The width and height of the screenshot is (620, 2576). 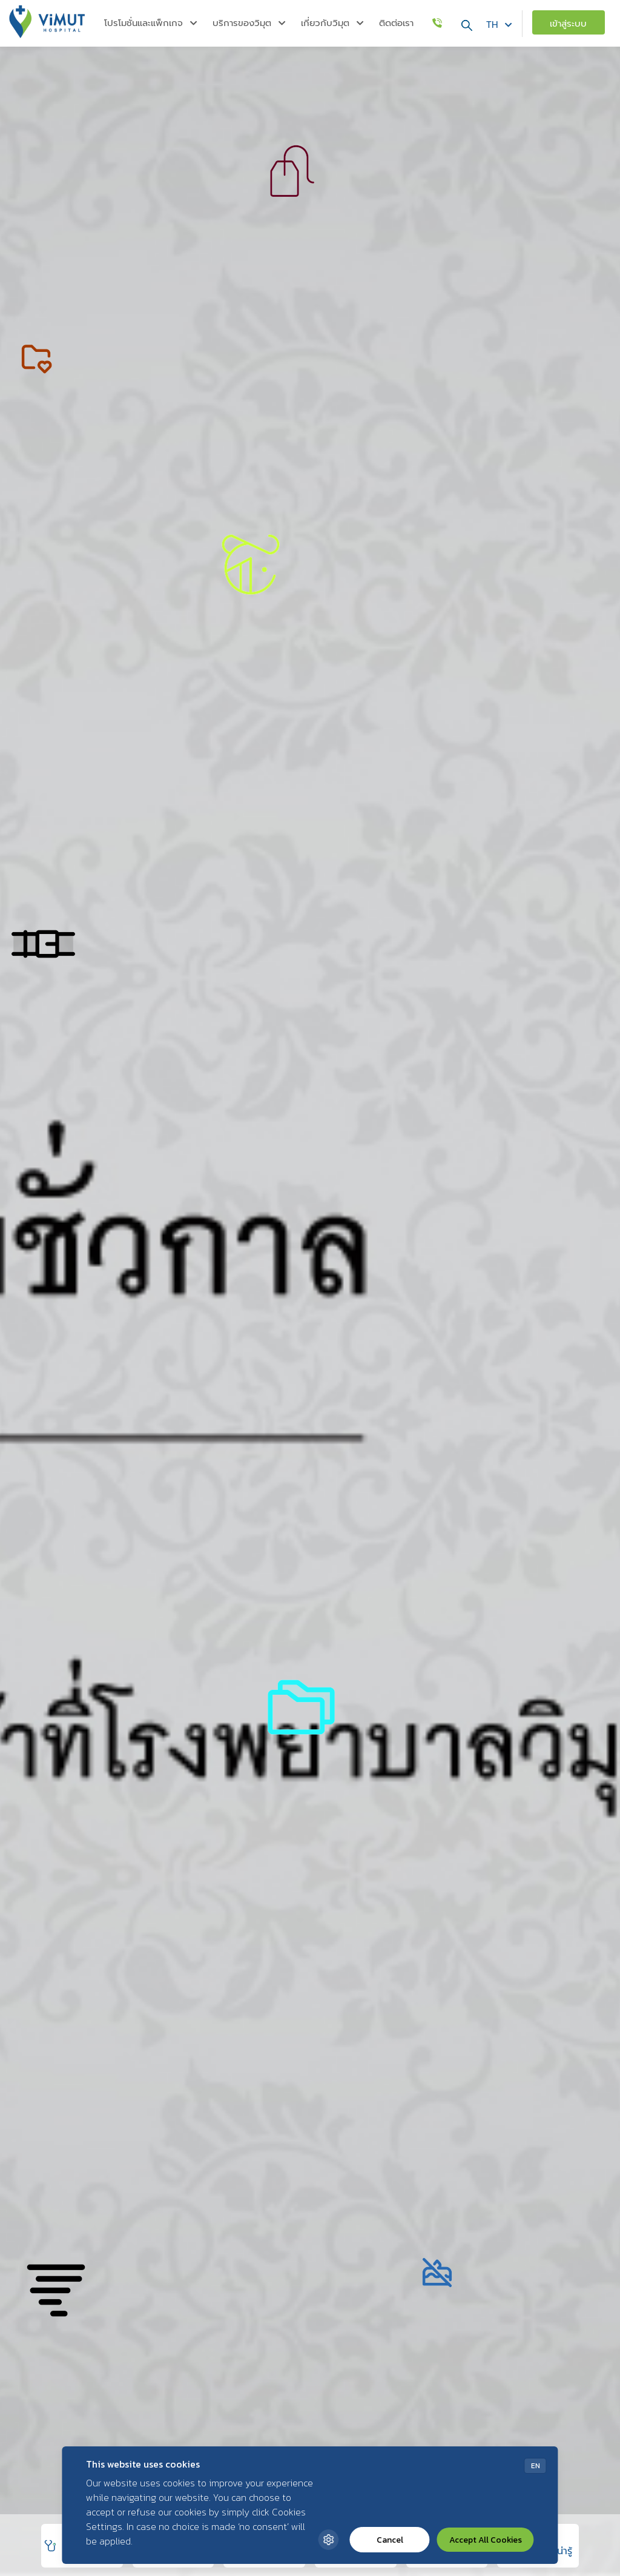 I want to click on add folder to favorites, so click(x=36, y=357).